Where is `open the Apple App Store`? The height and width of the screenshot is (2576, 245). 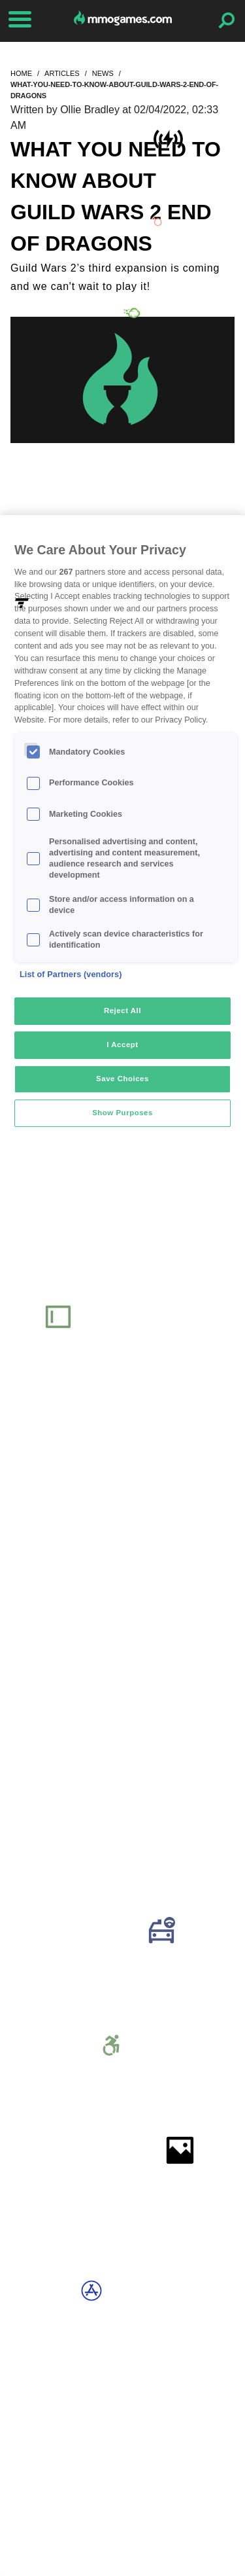
open the Apple App Store is located at coordinates (91, 2291).